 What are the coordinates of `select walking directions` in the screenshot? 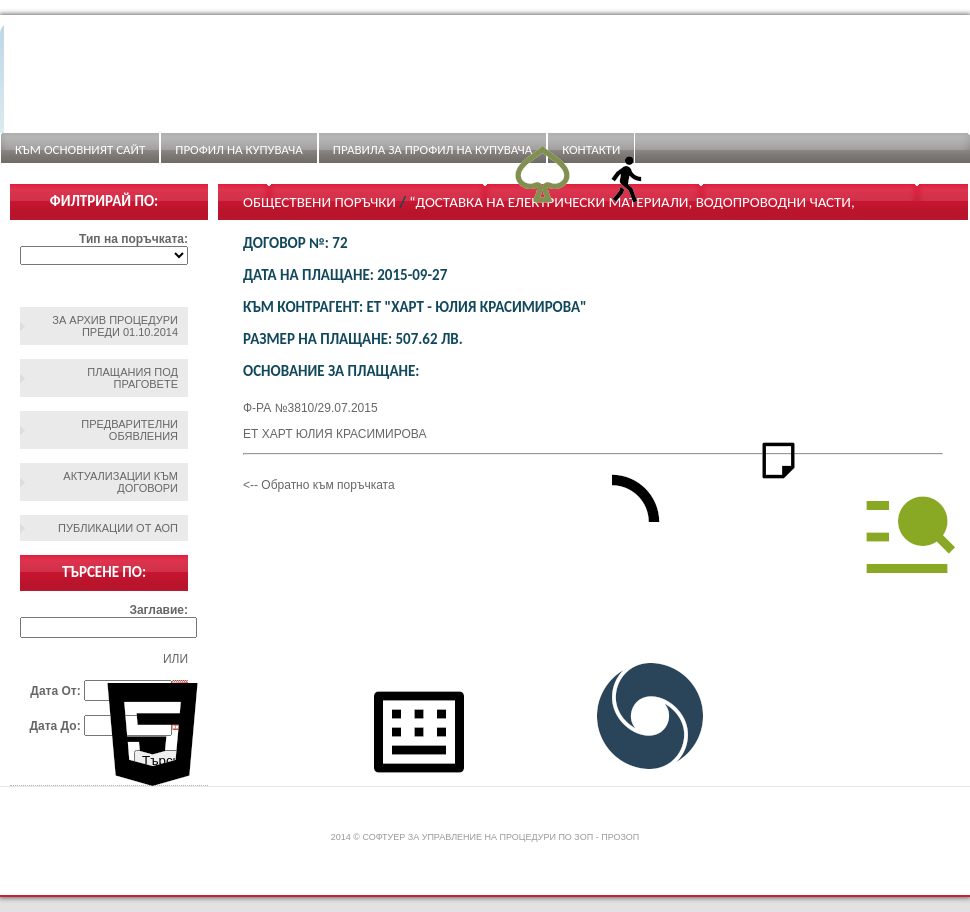 It's located at (626, 179).